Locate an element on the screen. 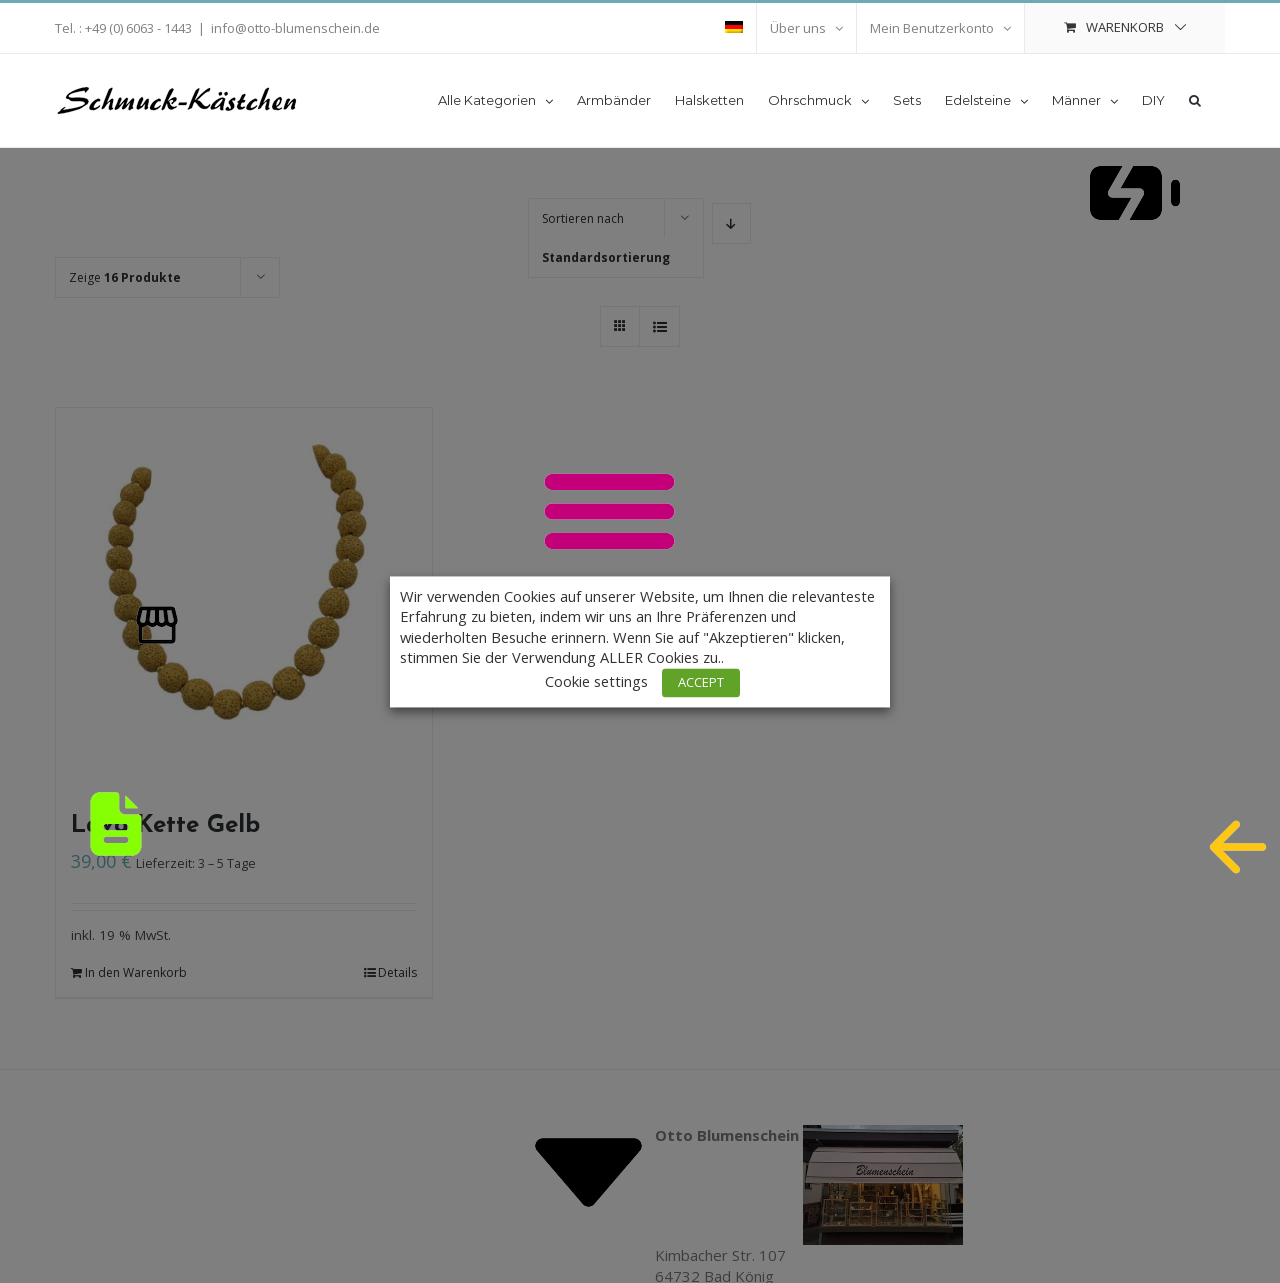 The height and width of the screenshot is (1283, 1280). browse nearby shops or stores is located at coordinates (157, 625).